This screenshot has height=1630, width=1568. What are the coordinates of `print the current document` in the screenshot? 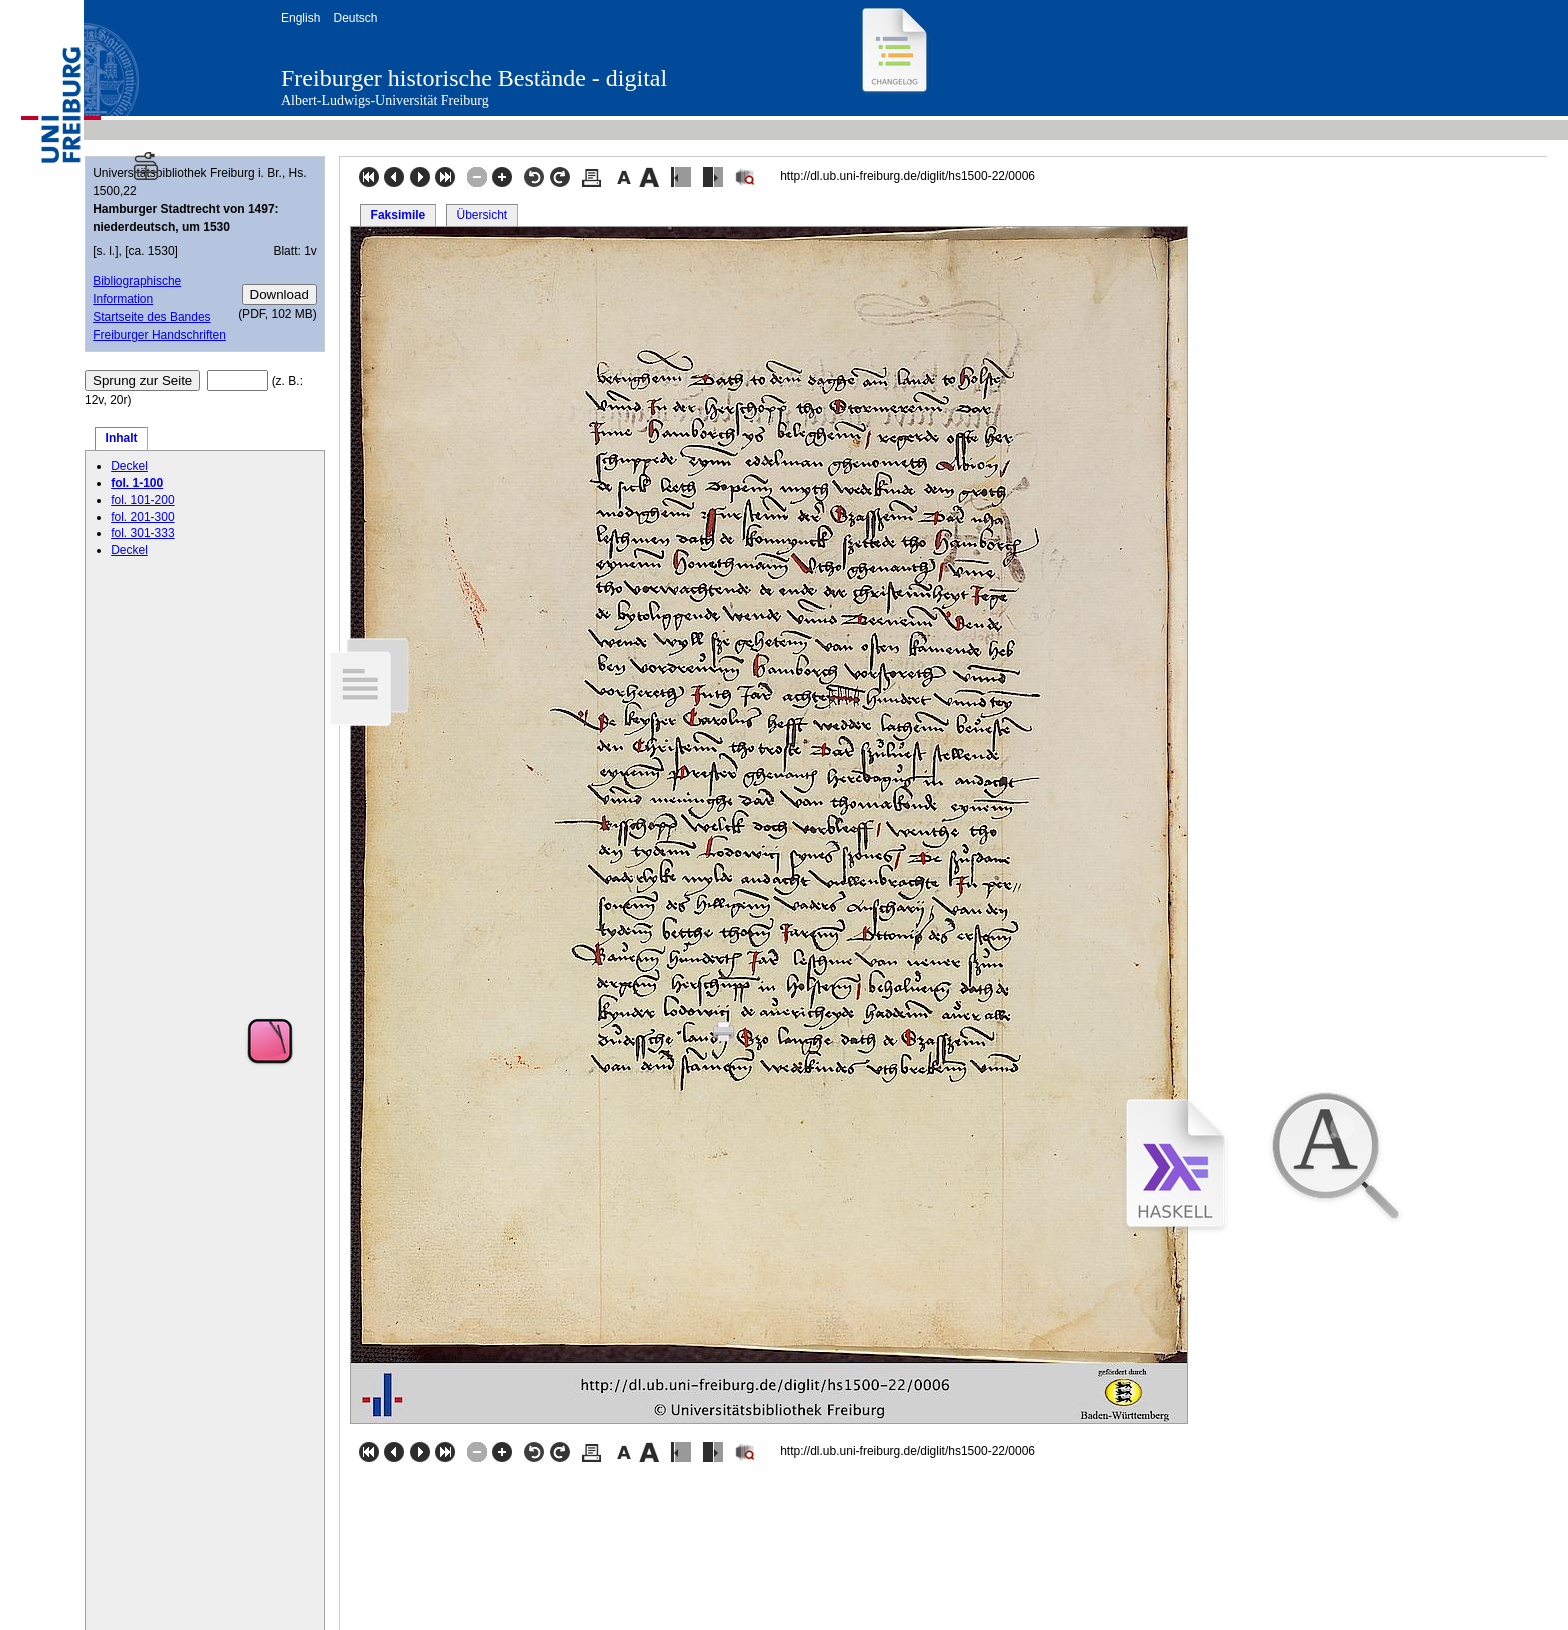 It's located at (723, 1031).